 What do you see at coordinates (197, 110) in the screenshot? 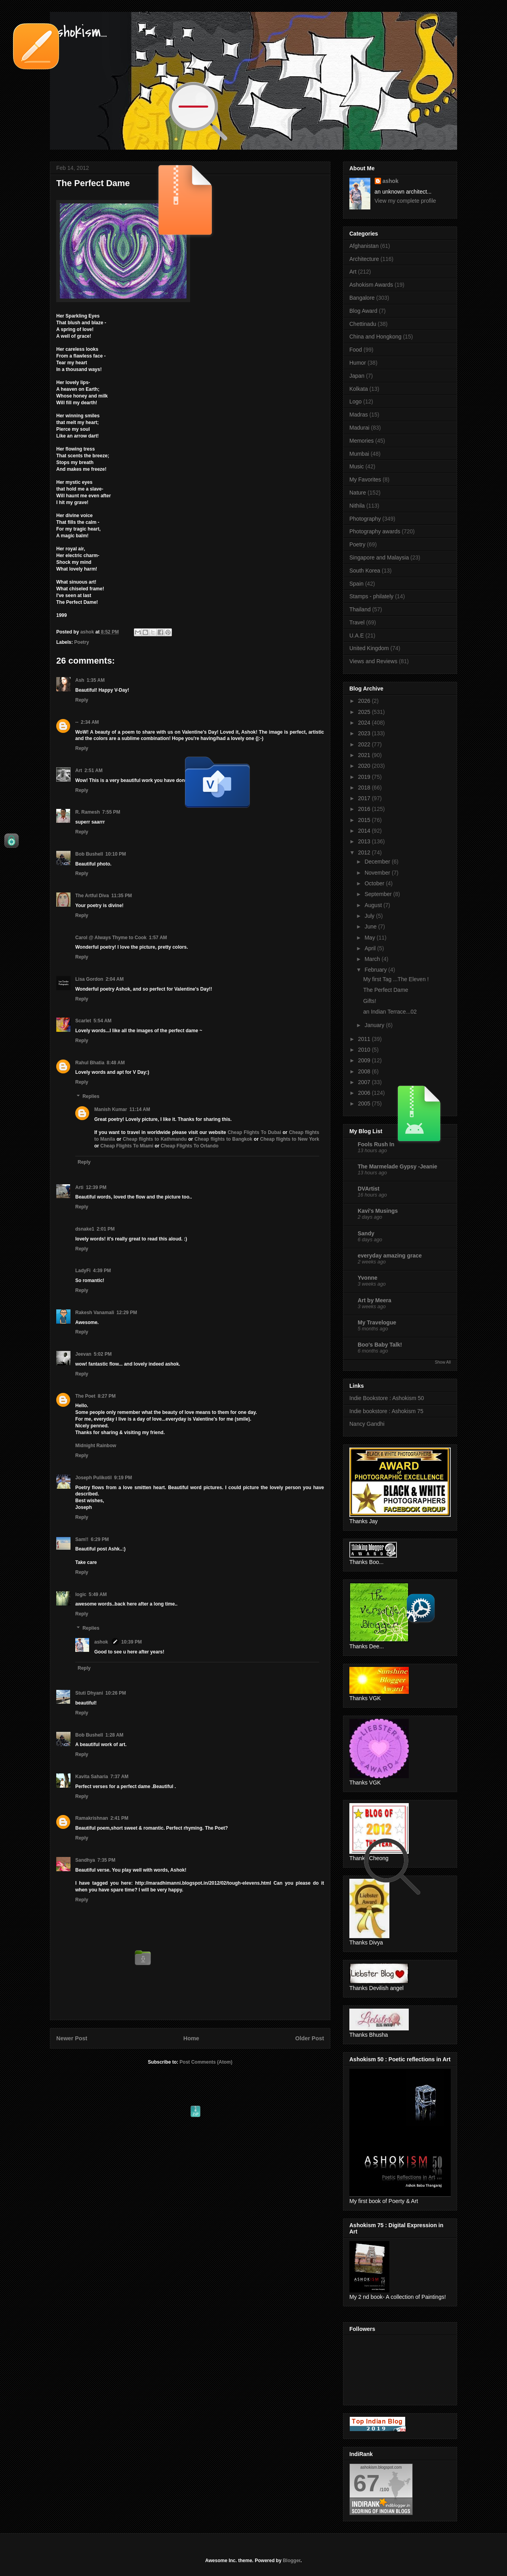
I see `zoom out to see more content` at bounding box center [197, 110].